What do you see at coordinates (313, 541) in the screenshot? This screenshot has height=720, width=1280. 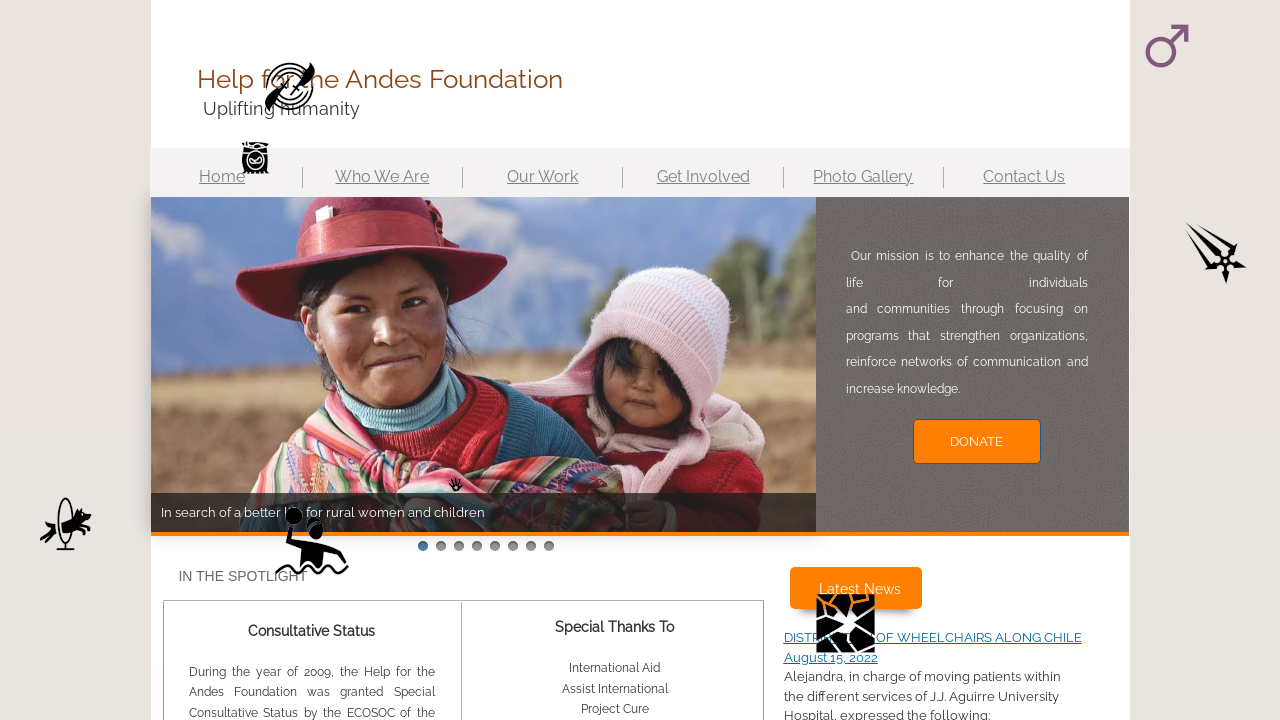 I see `access water polo game or activity` at bounding box center [313, 541].